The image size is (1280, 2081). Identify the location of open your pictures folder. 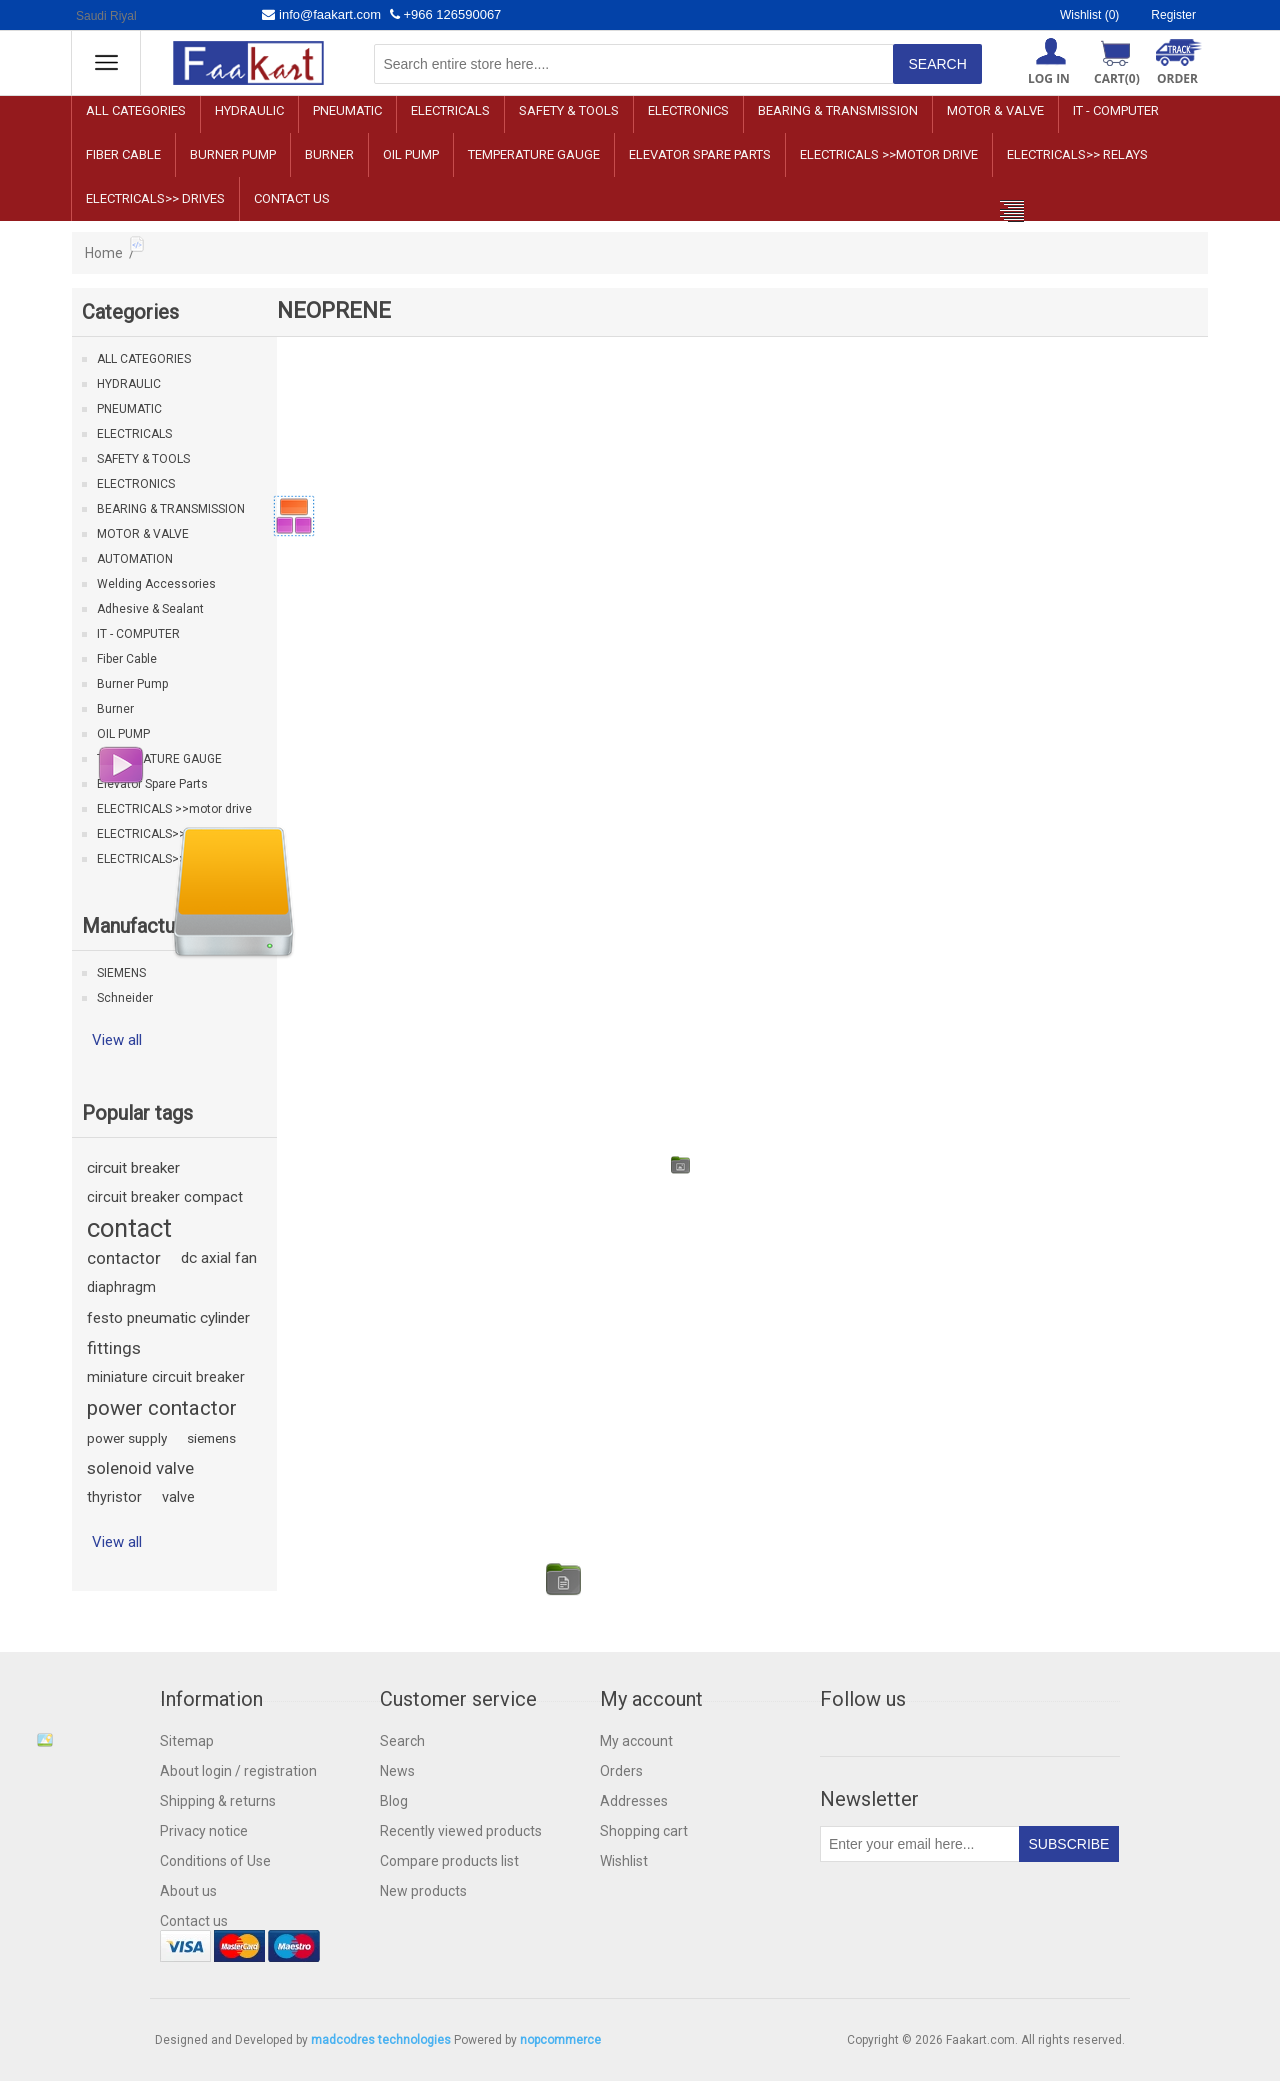
(680, 1164).